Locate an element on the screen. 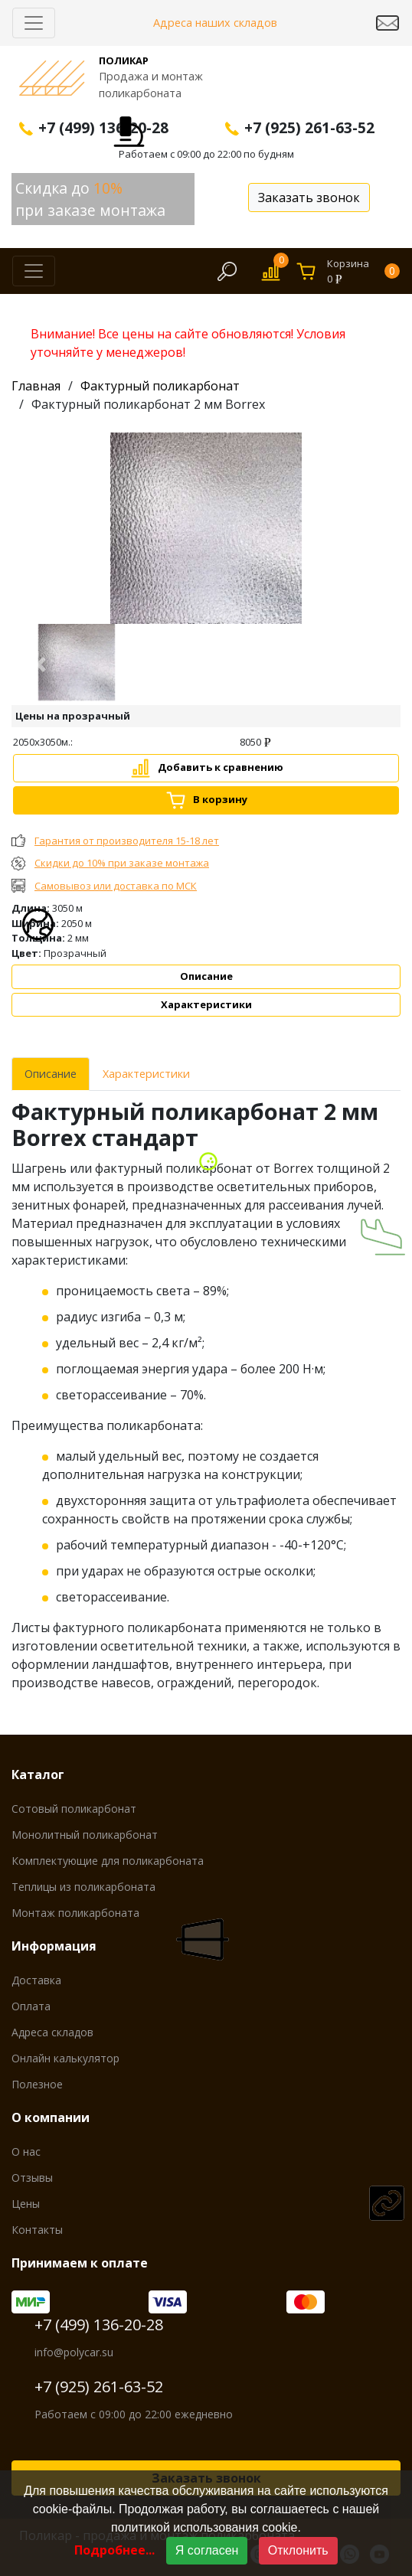 This screenshot has height=2576, width=412. adjust perspective or viewing angle is located at coordinates (202, 1939).